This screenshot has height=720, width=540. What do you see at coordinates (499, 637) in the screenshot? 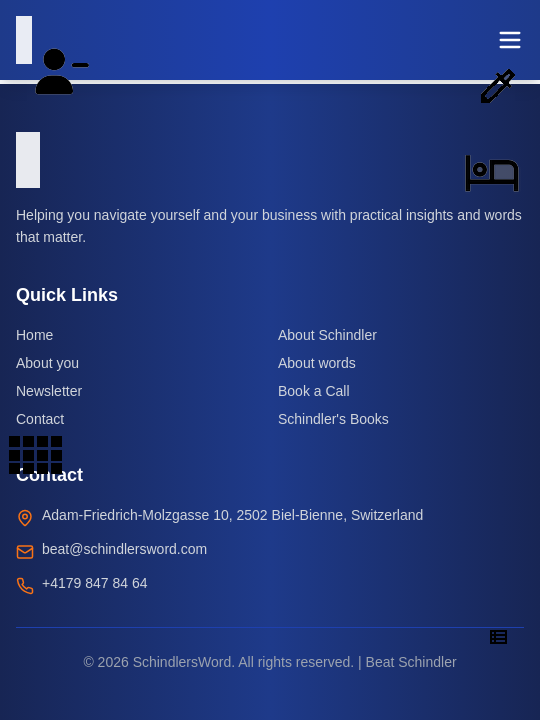
I see `switch to list view` at bounding box center [499, 637].